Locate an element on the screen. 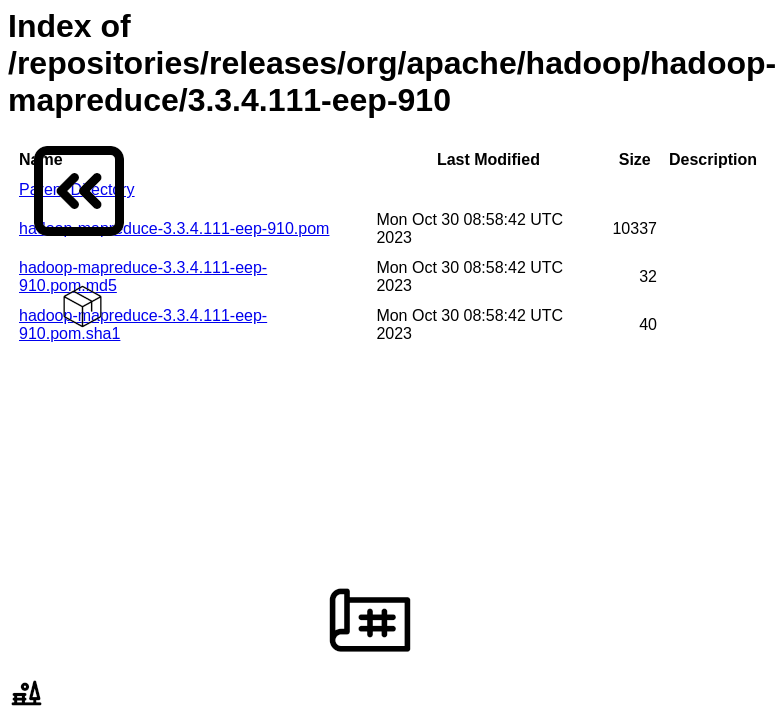 The image size is (776, 720). view project blueprints or technical plans is located at coordinates (370, 623).